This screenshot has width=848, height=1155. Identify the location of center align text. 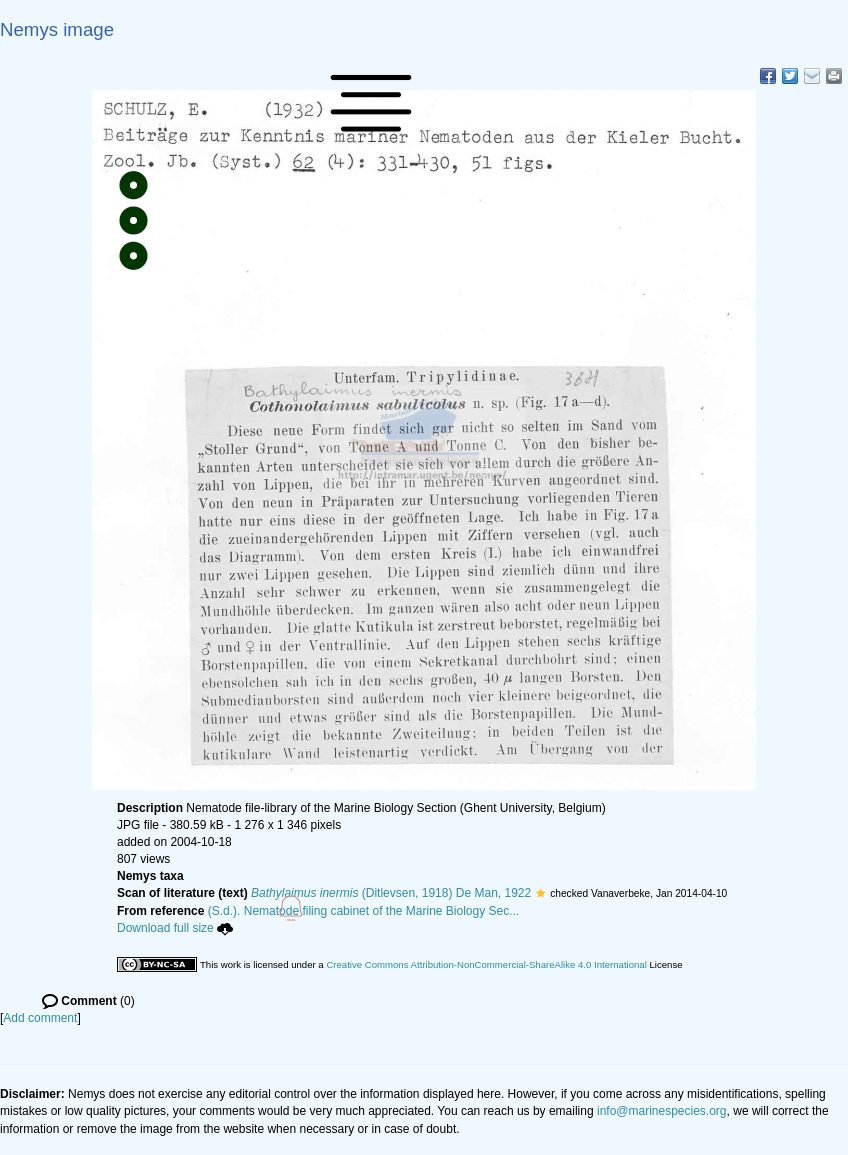
(371, 105).